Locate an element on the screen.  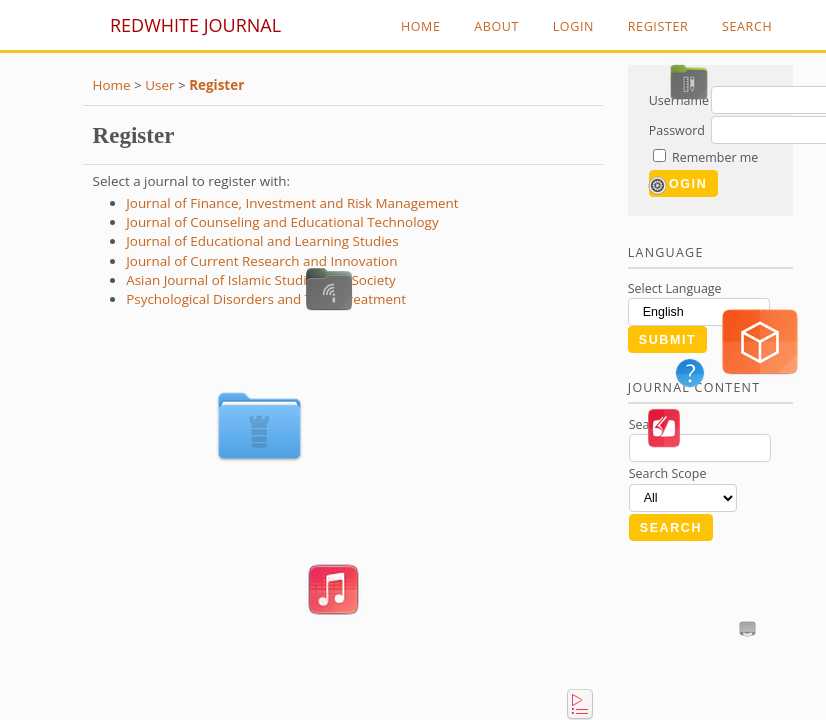
open help documentation is located at coordinates (690, 373).